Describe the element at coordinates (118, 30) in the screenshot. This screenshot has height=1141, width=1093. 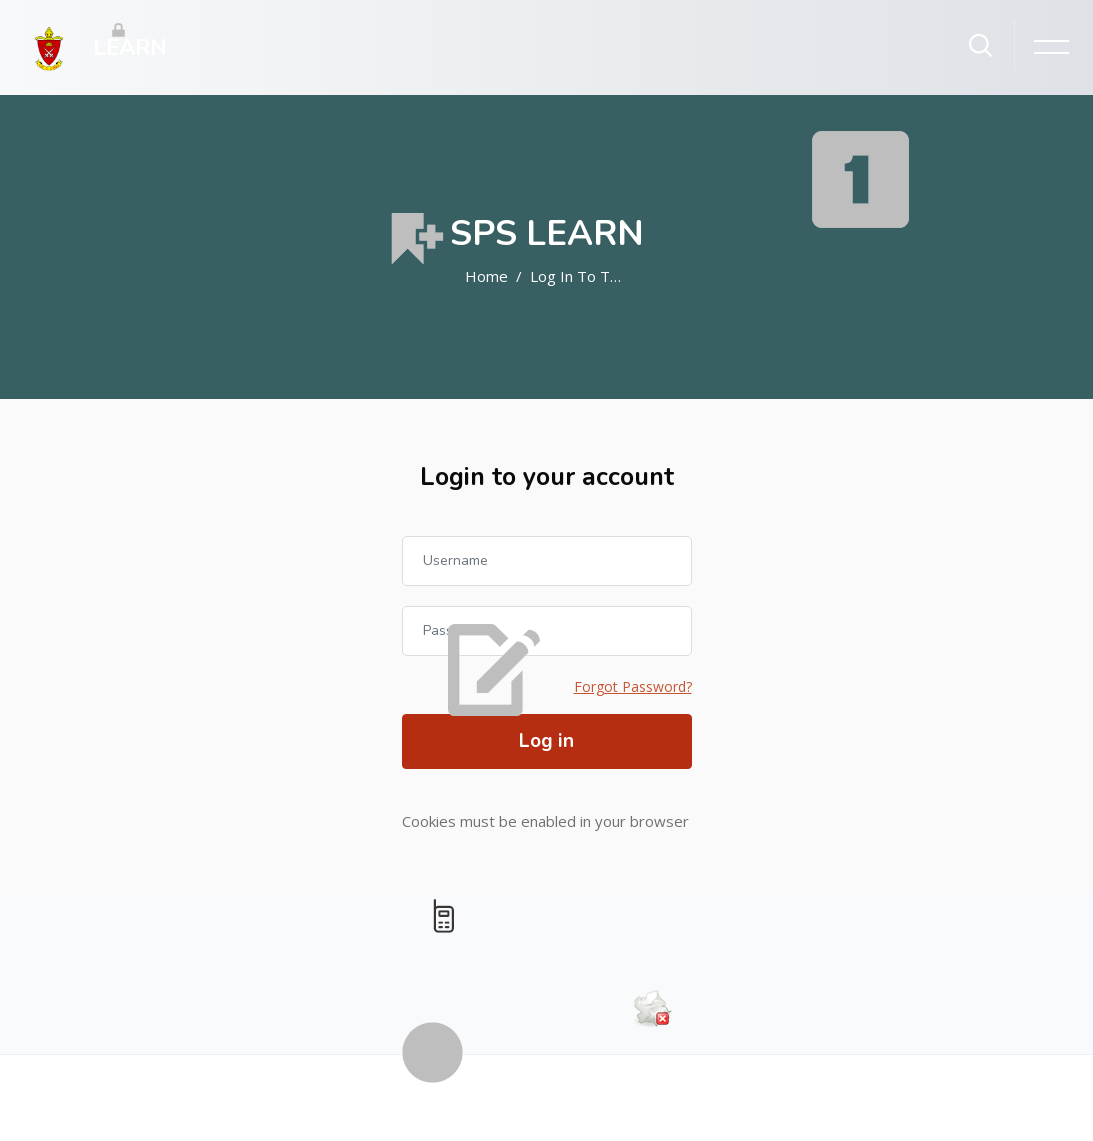
I see `indicates a secure or encrypted wifi network` at that location.